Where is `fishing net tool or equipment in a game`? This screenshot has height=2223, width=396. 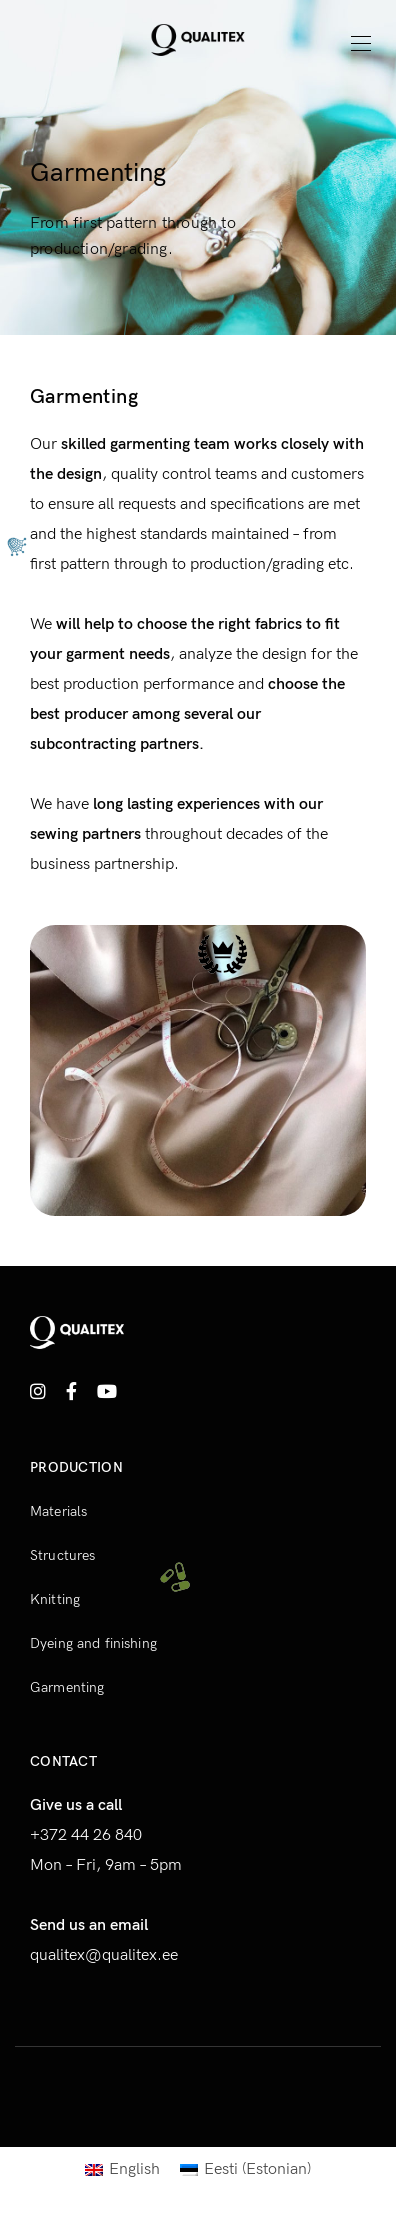 fishing net tool or equipment in a game is located at coordinates (17, 547).